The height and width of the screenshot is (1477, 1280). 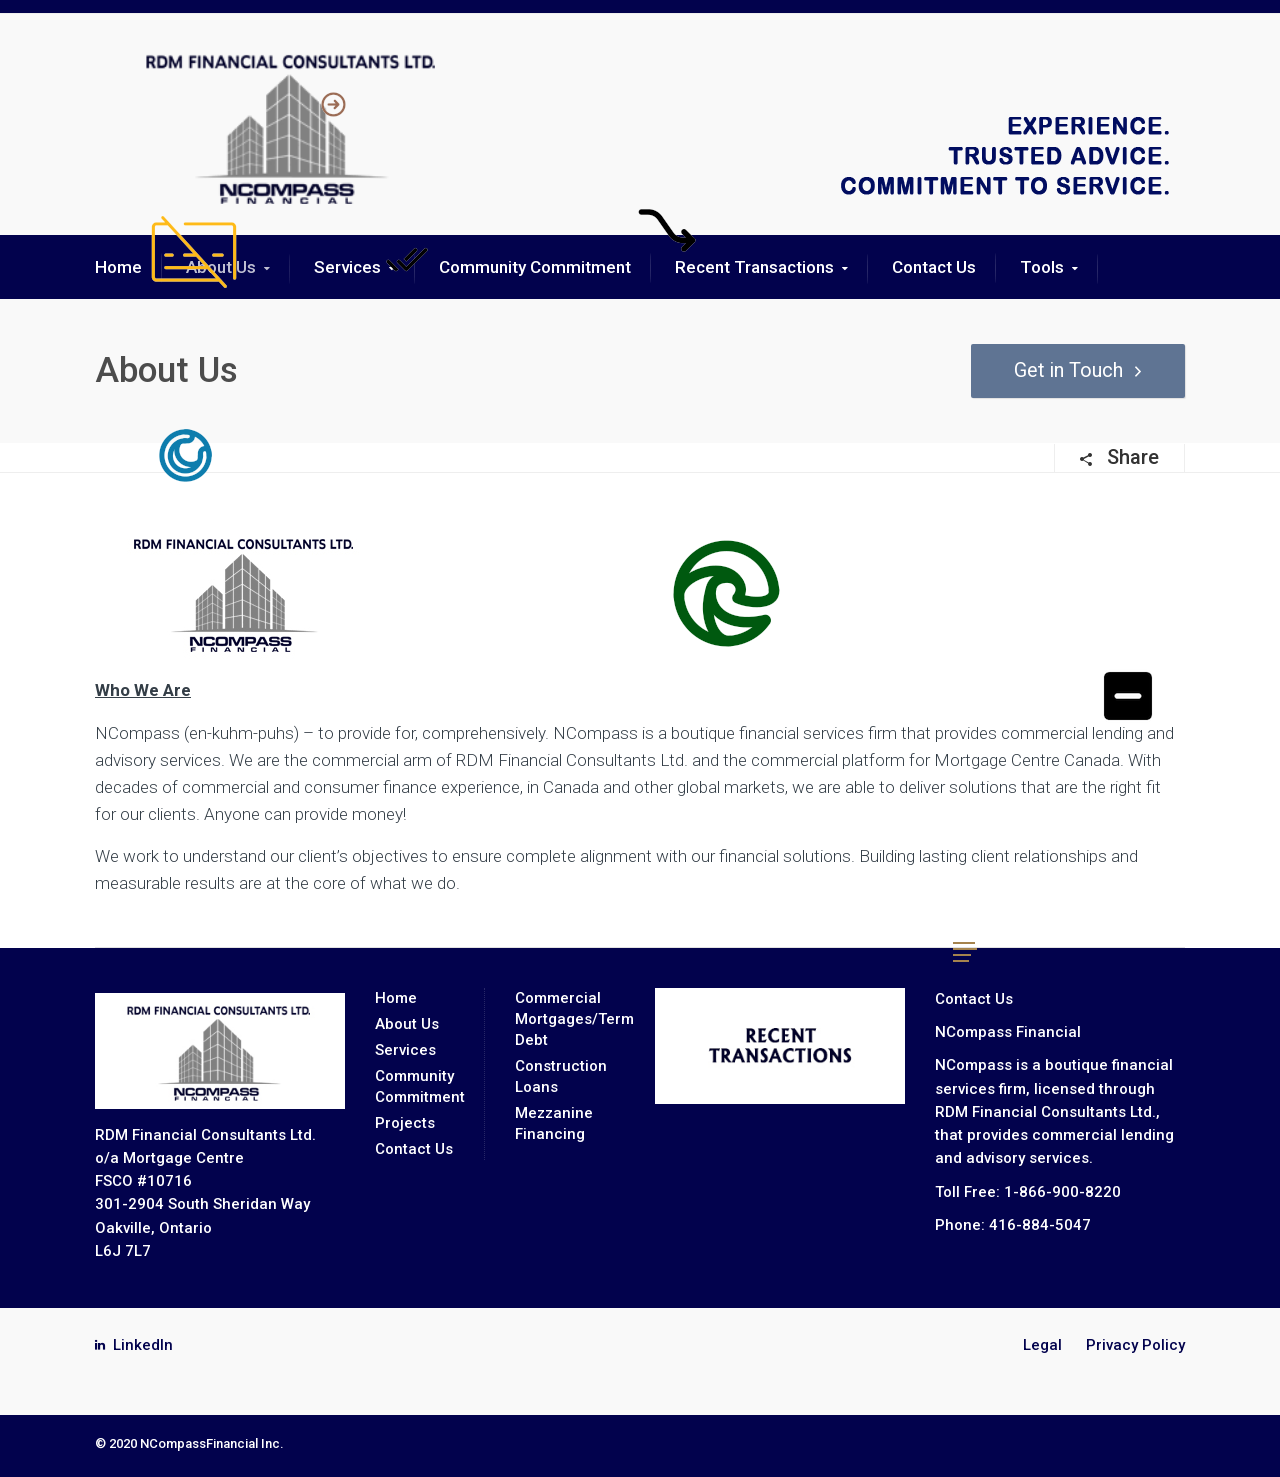 What do you see at coordinates (965, 952) in the screenshot?
I see `view items in a flat list format` at bounding box center [965, 952].